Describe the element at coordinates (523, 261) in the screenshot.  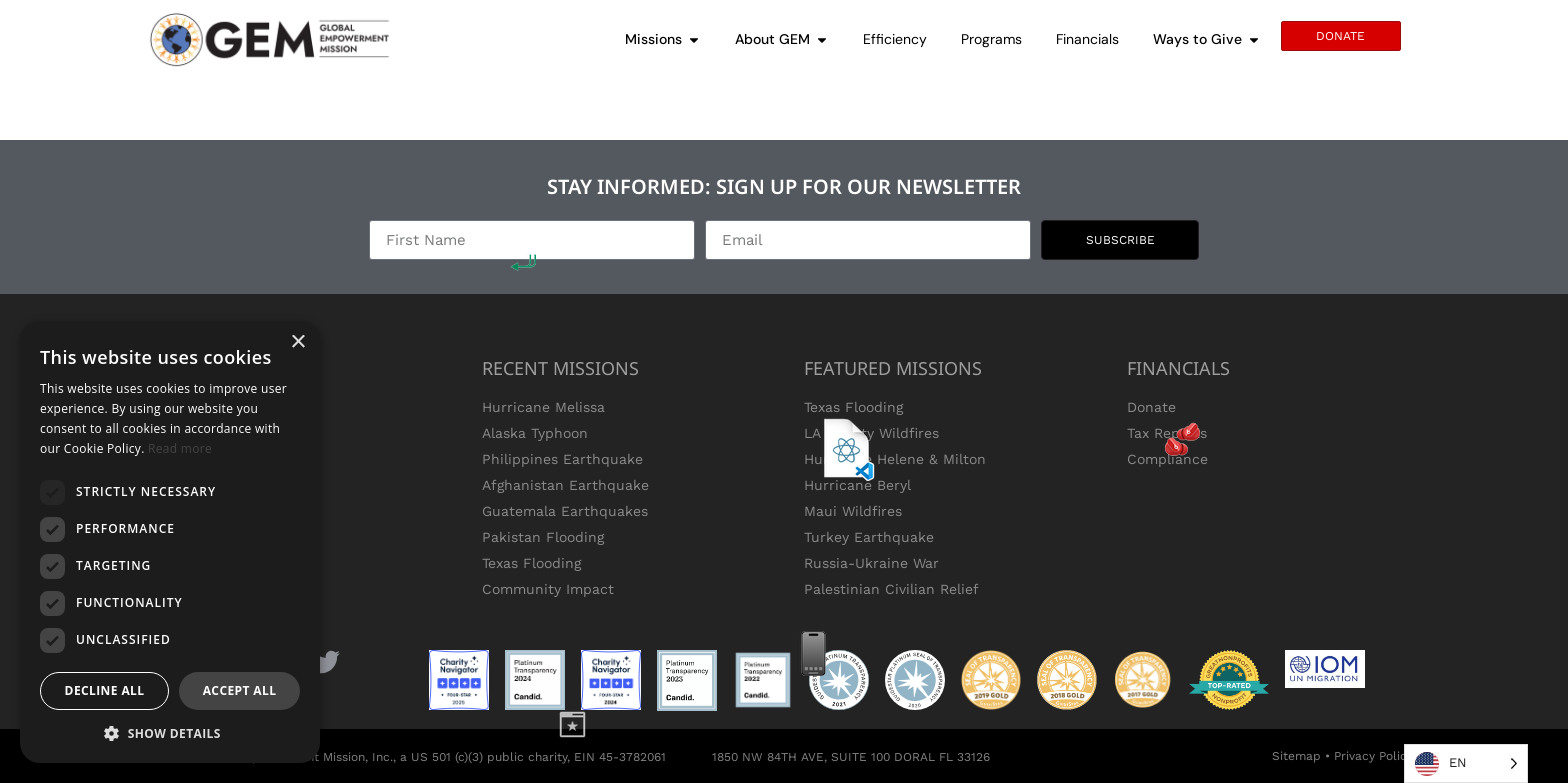
I see `reply to all recipients of an email` at that location.